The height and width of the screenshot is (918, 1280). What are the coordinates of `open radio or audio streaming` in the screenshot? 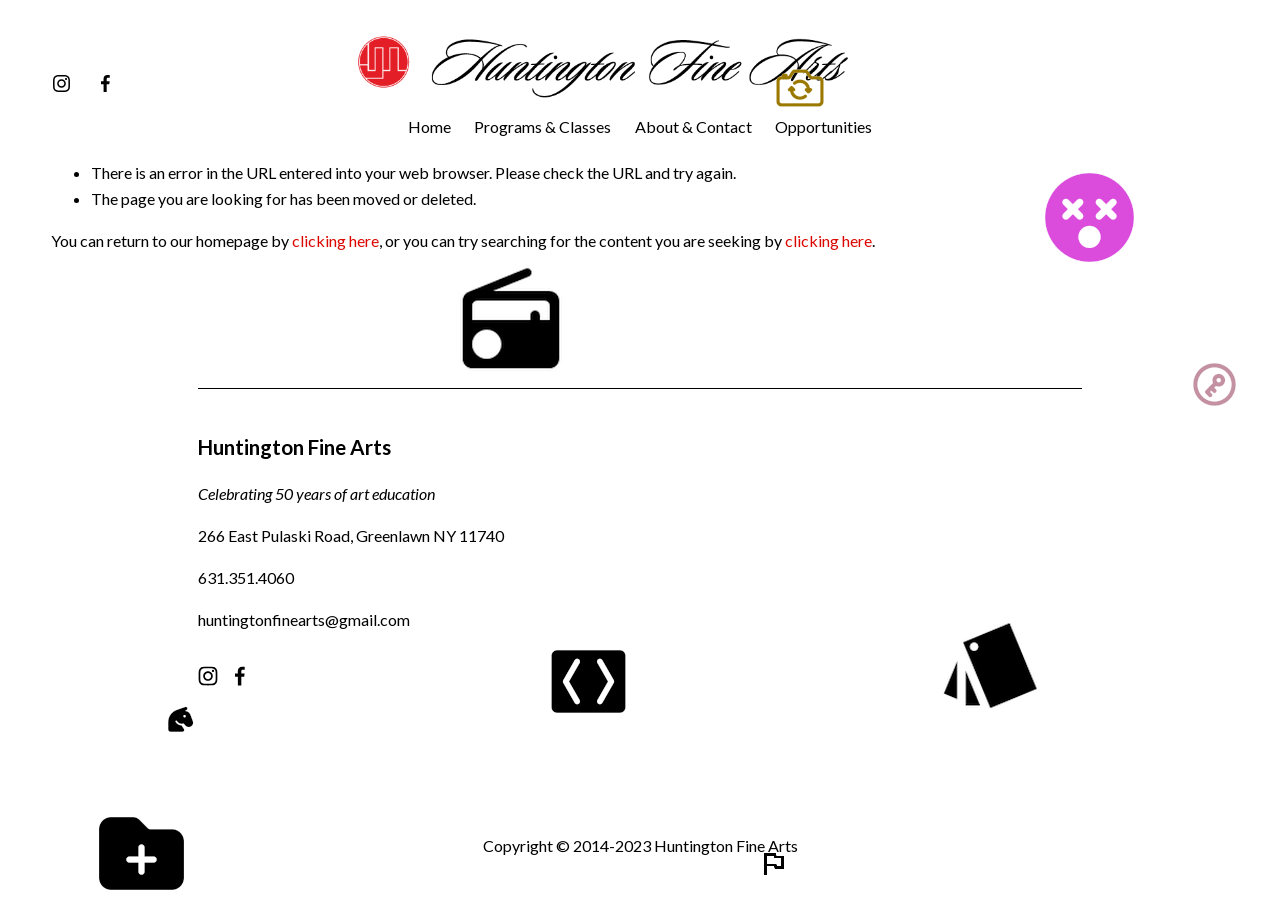 It's located at (511, 320).